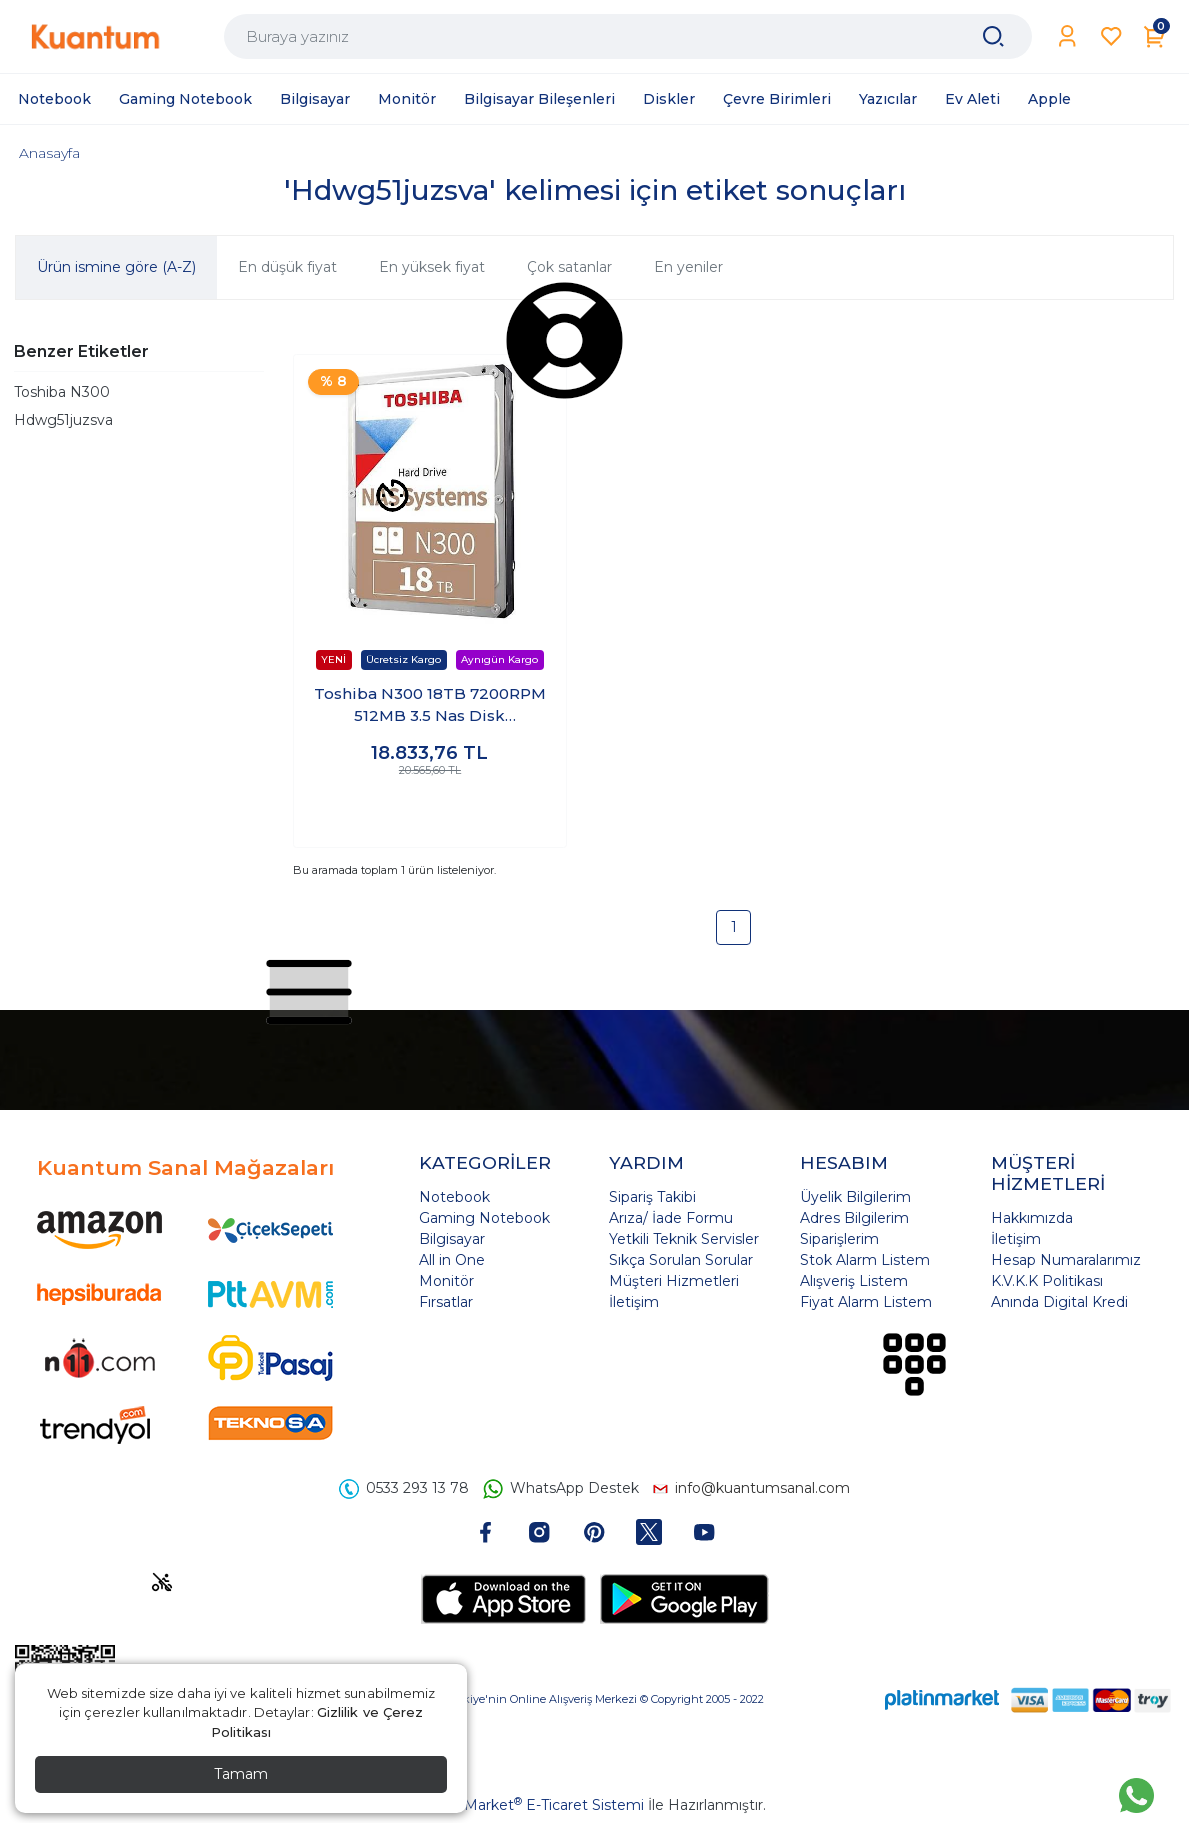  I want to click on set or view a countdown timer, so click(392, 495).